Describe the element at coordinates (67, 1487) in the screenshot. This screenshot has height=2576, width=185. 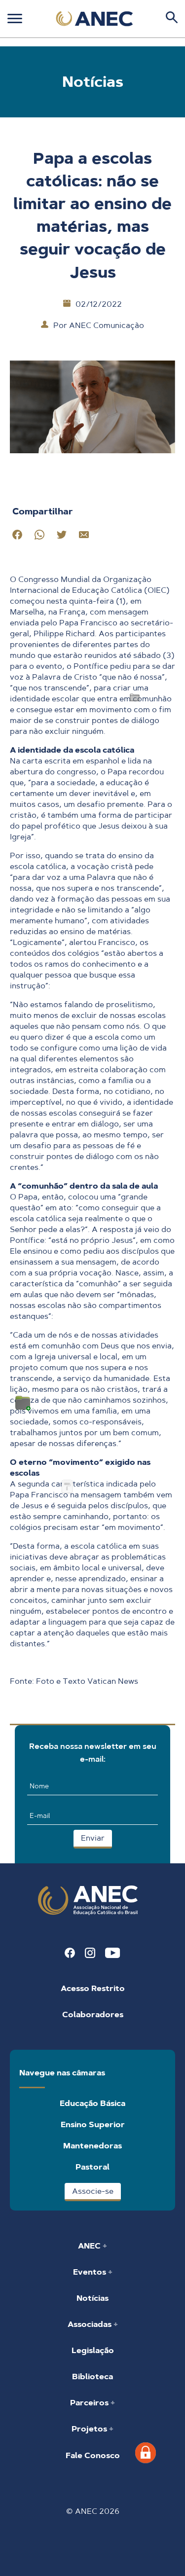
I see `open a theme configuration file` at that location.